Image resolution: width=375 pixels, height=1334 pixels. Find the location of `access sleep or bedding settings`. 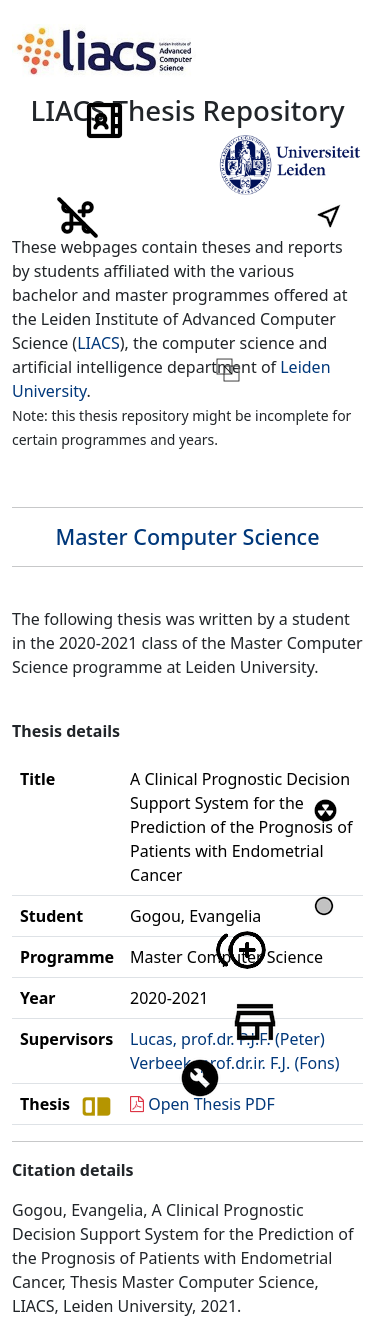

access sleep or bedding settings is located at coordinates (96, 1106).